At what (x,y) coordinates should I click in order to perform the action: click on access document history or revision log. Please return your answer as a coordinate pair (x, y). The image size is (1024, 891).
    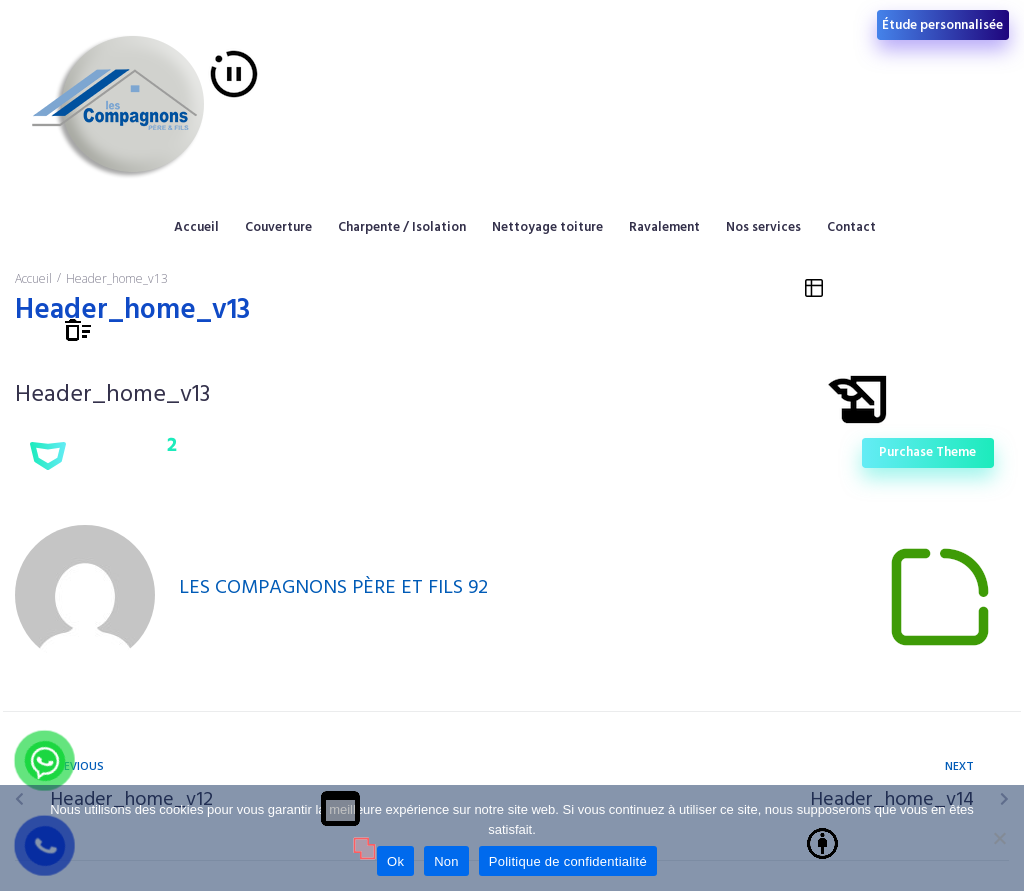
    Looking at the image, I should click on (859, 399).